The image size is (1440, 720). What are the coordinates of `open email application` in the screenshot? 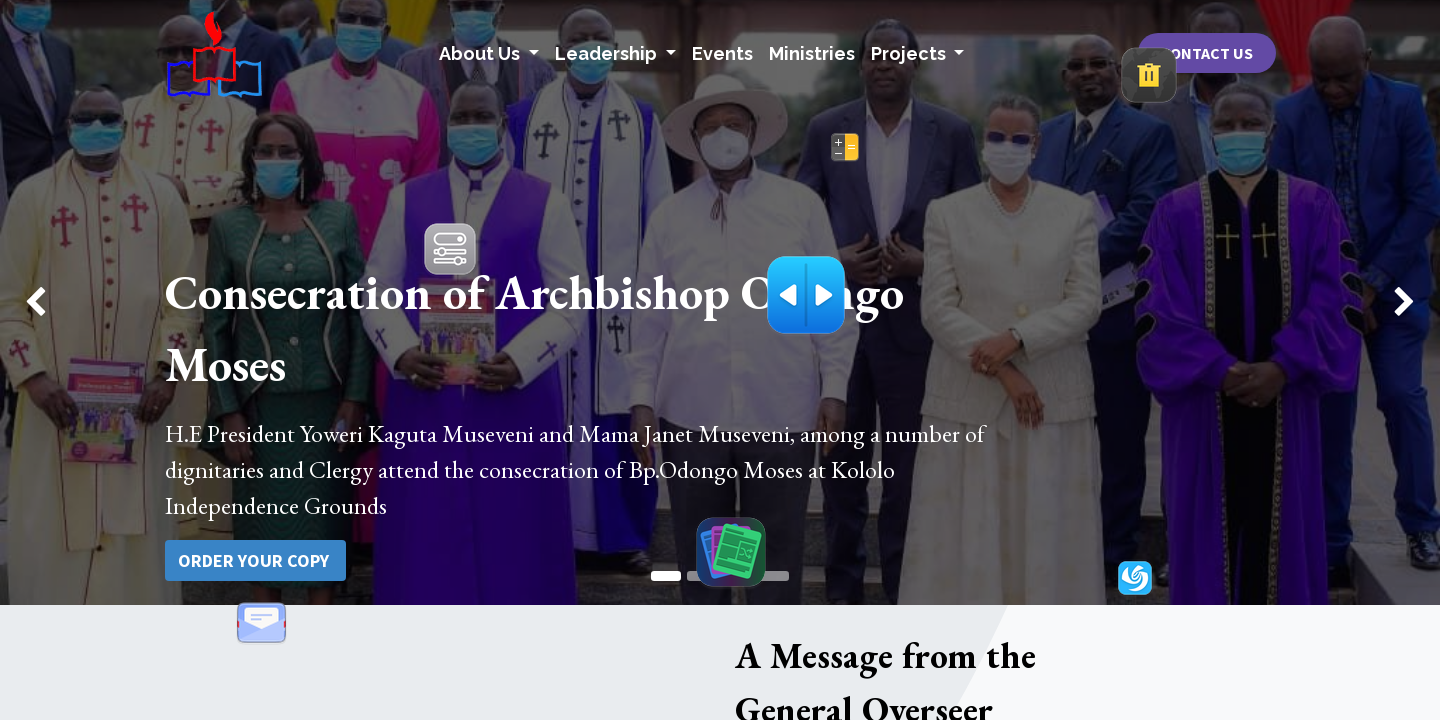 It's located at (261, 622).